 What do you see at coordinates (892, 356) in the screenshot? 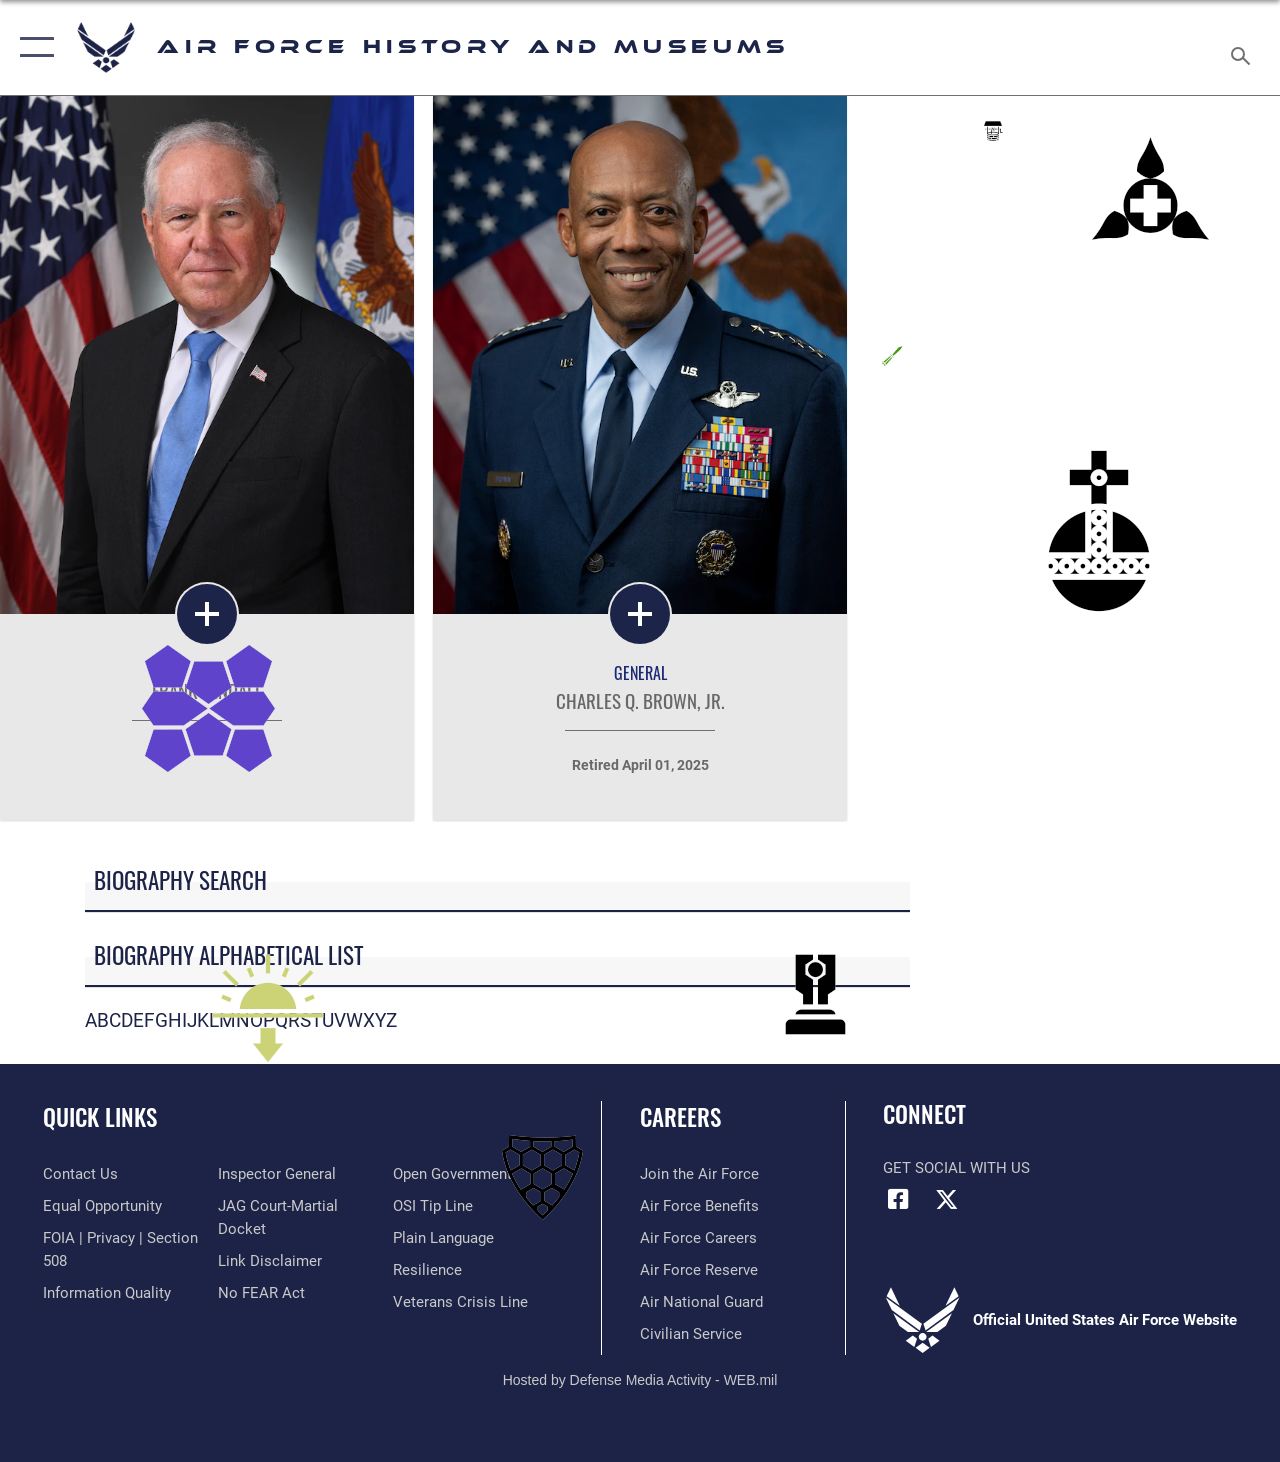
I see `select butterfly knife weapon or tool` at bounding box center [892, 356].